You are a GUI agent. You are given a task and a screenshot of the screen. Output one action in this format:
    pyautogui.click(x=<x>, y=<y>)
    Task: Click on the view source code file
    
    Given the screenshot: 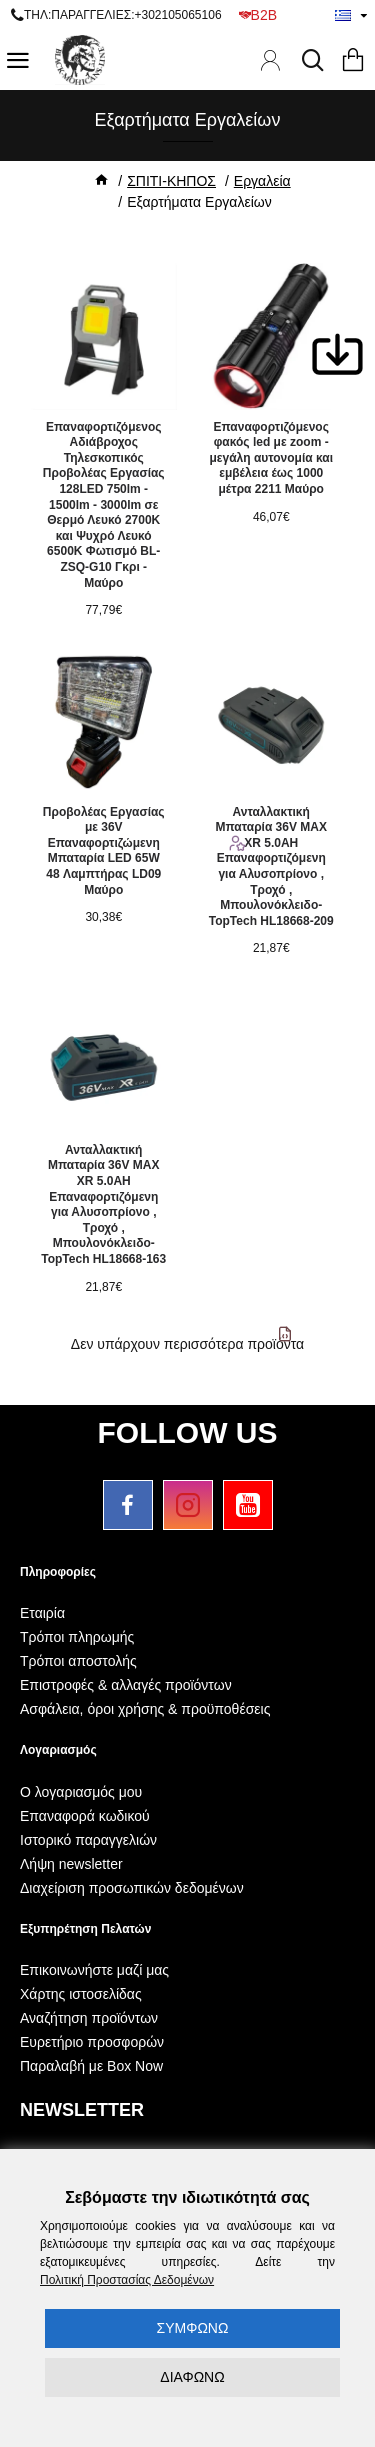 What is the action you would take?
    pyautogui.click(x=285, y=1334)
    